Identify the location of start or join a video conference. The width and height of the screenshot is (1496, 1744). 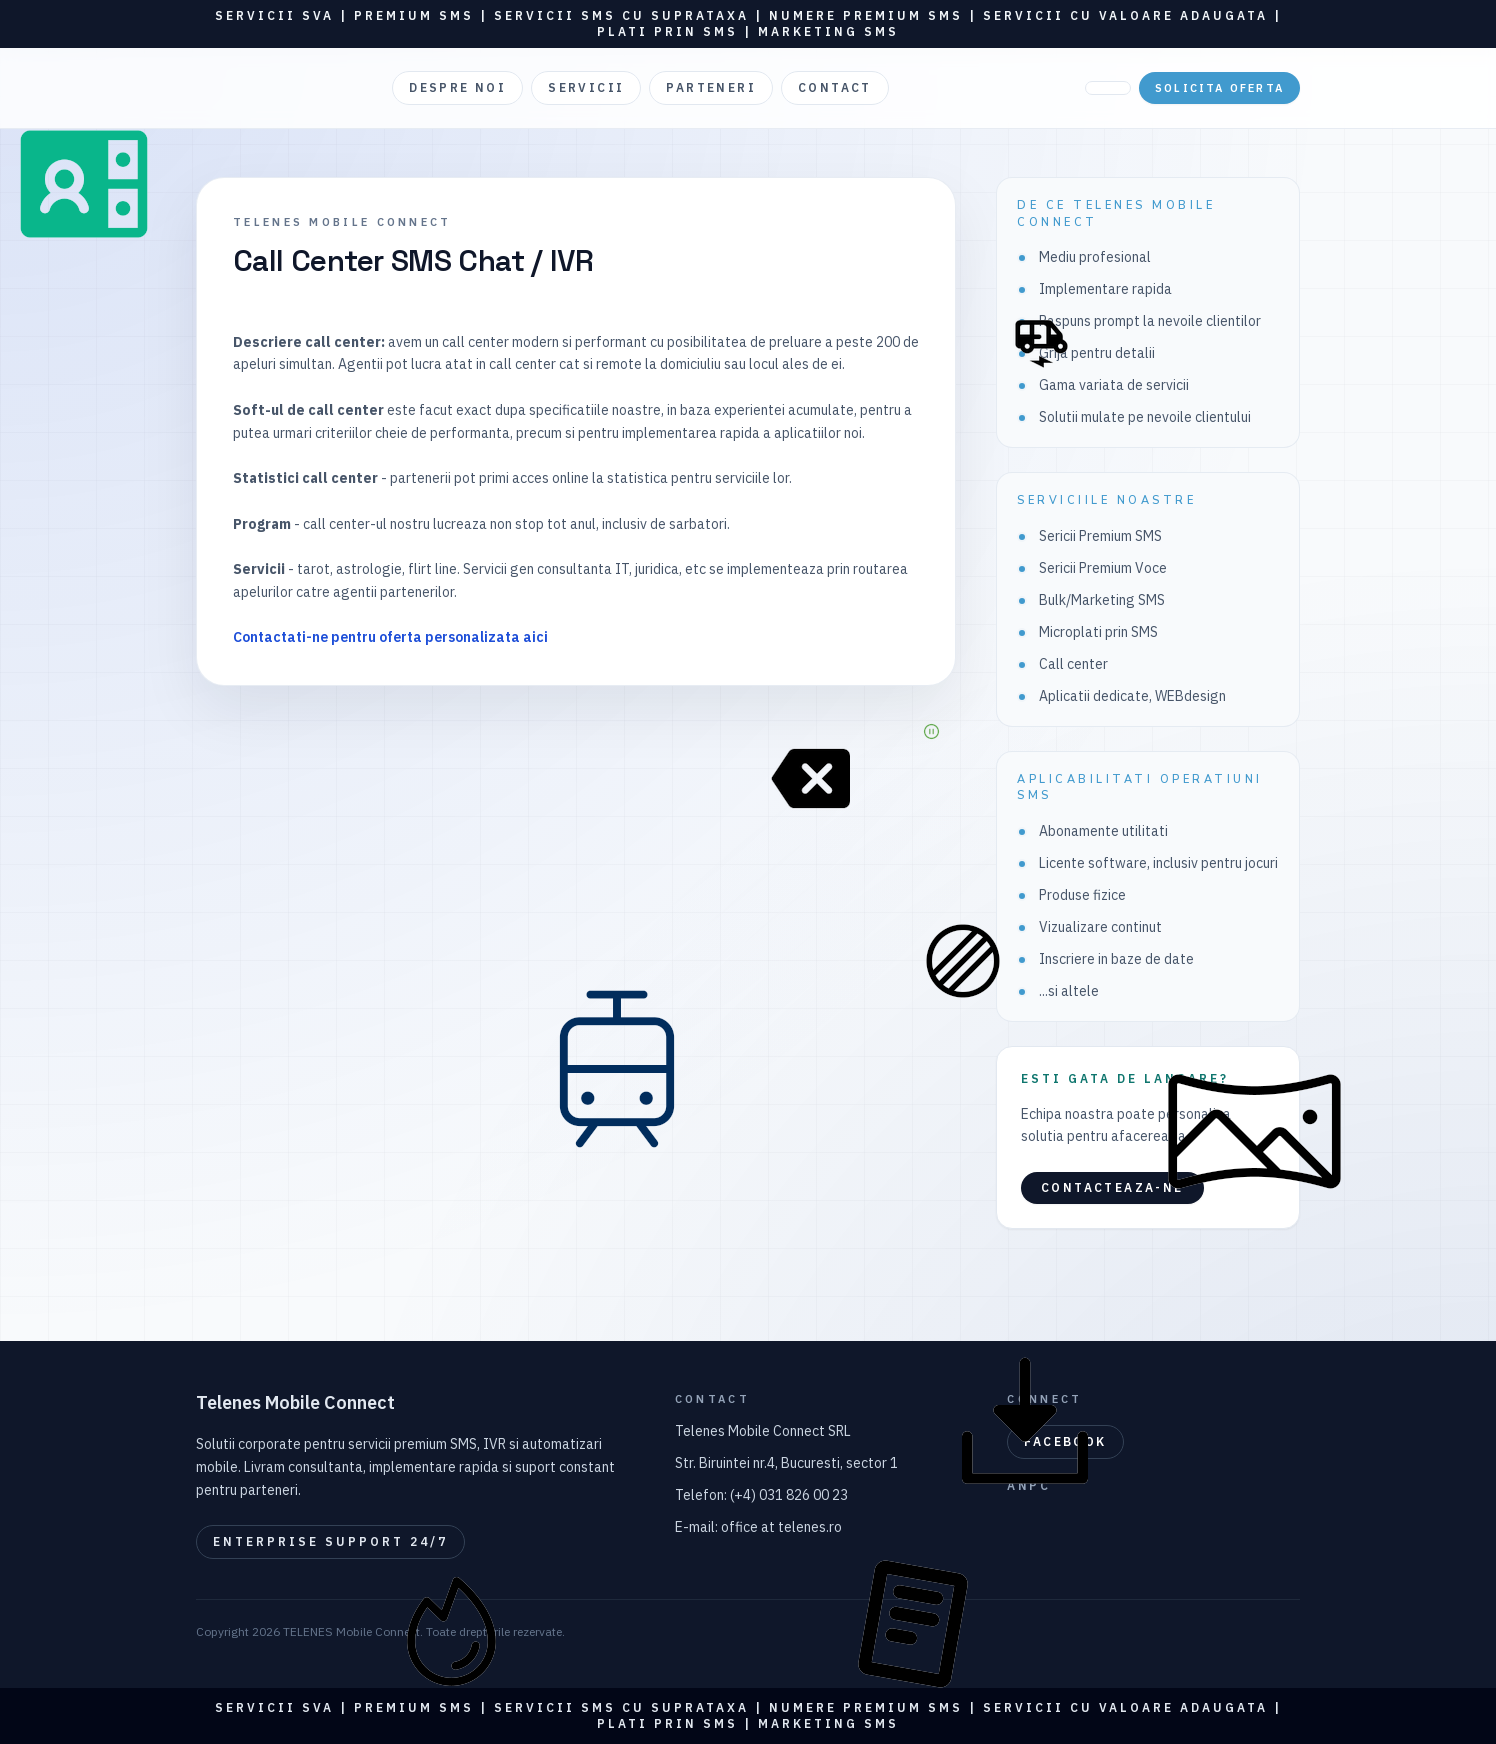
(84, 184).